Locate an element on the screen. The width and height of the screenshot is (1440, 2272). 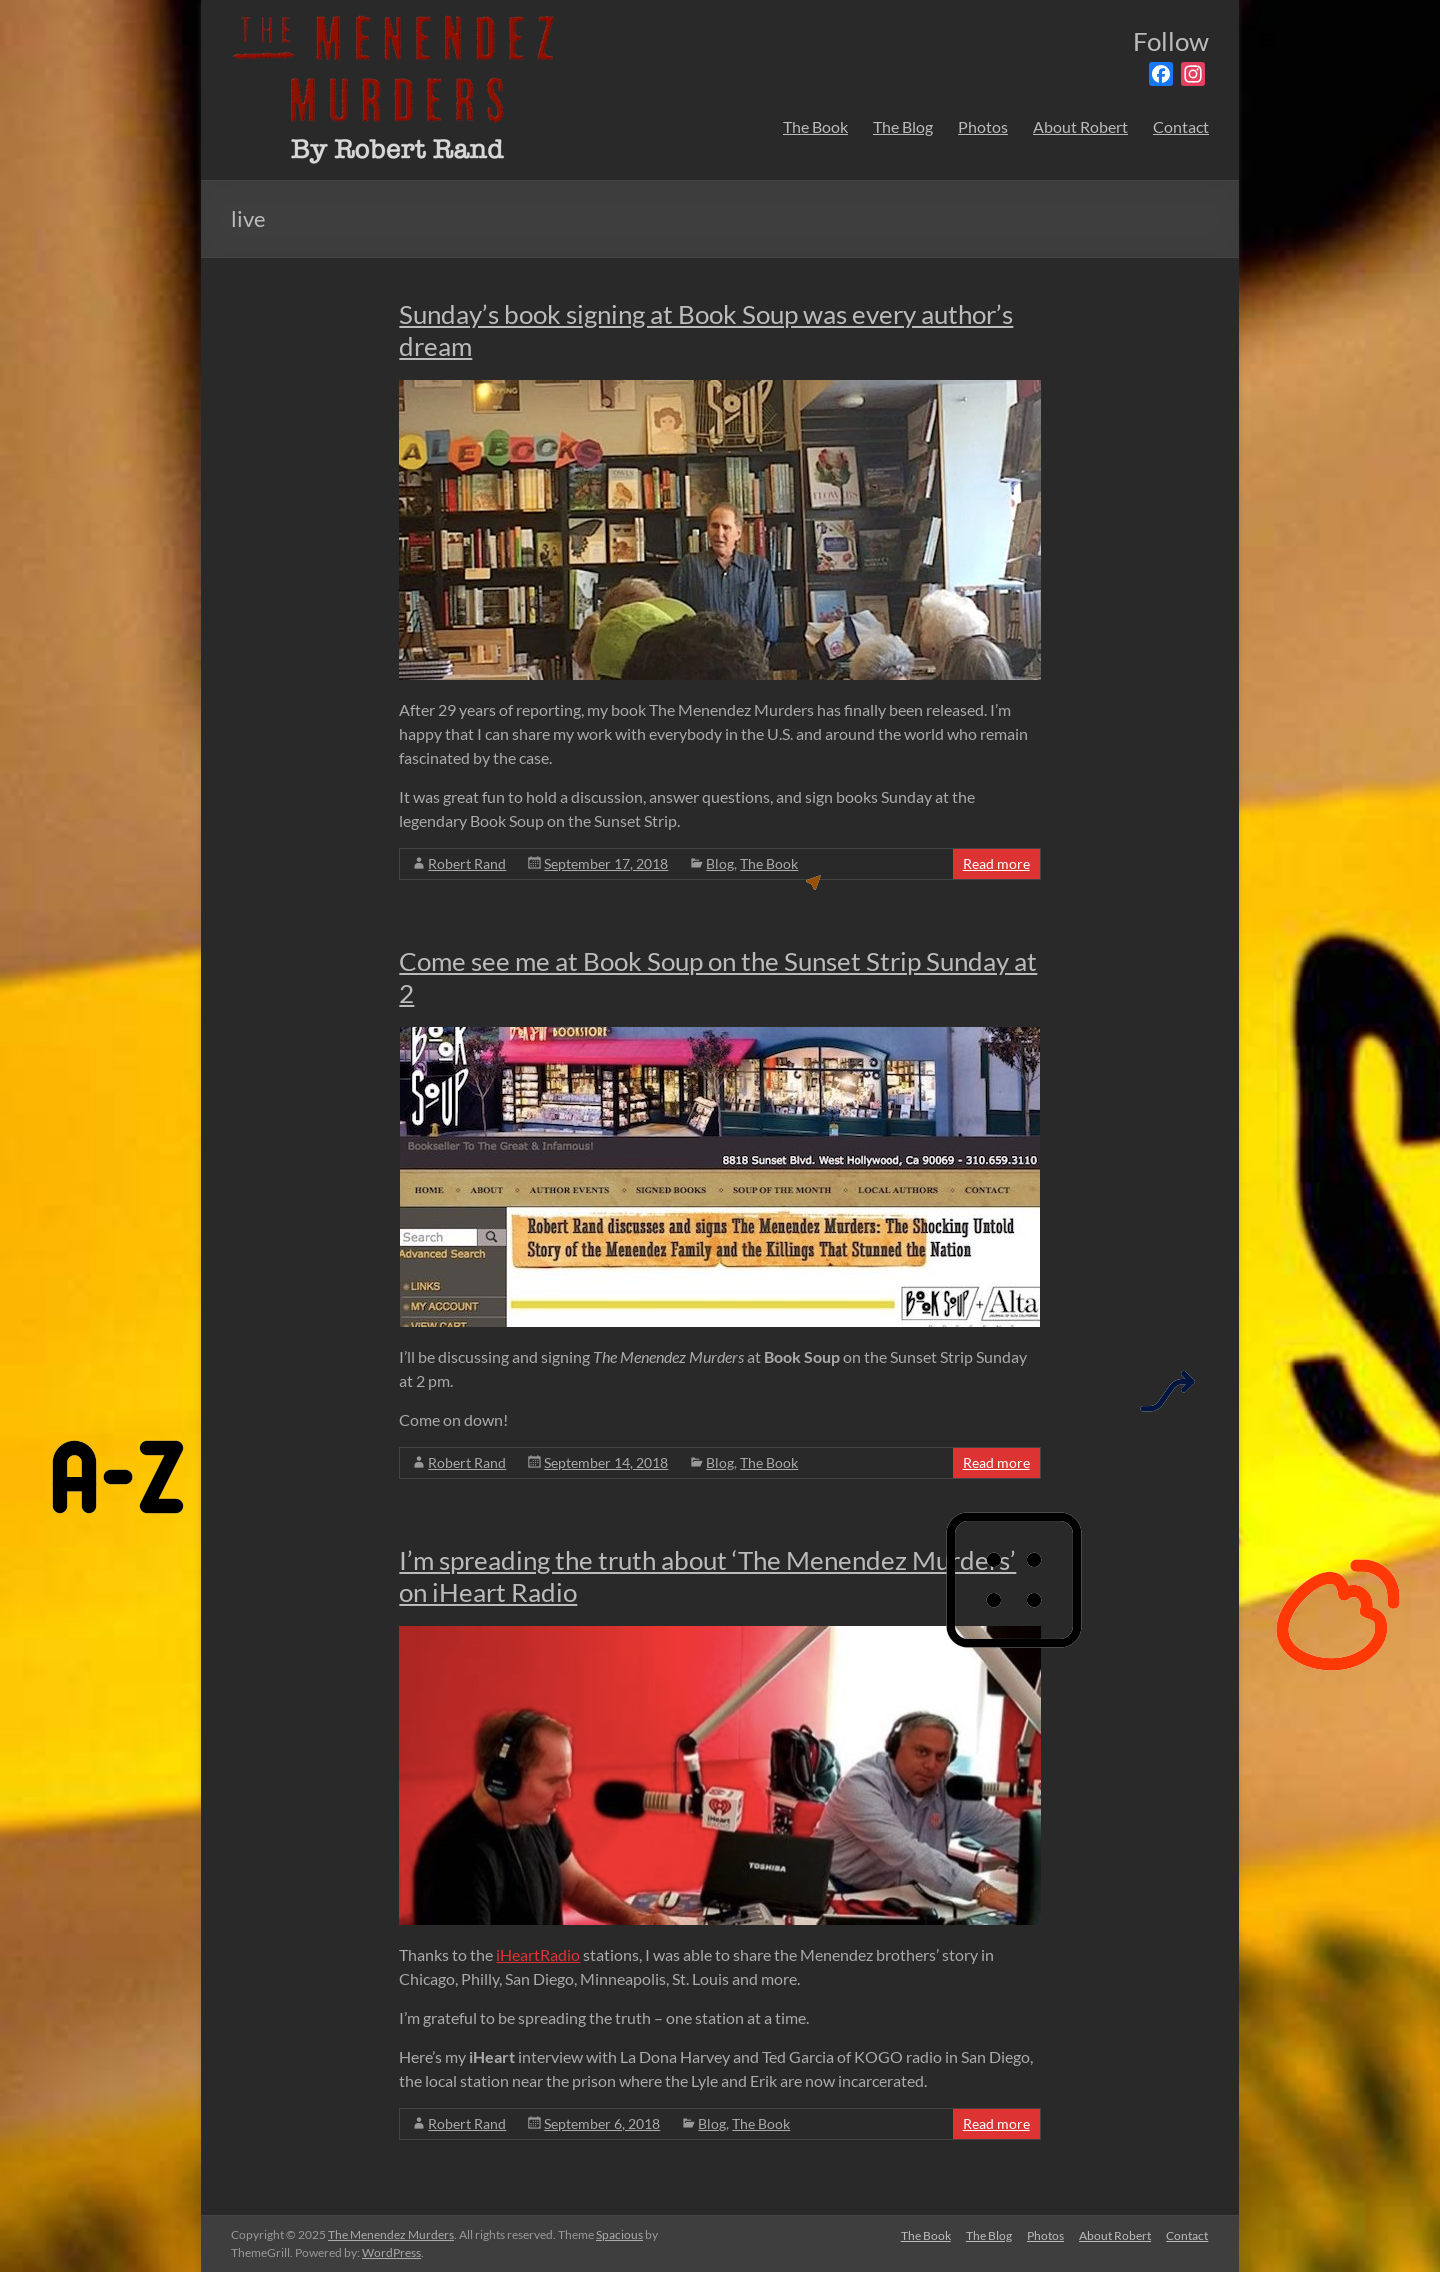
indicates upward trend or growth is located at coordinates (1167, 1392).